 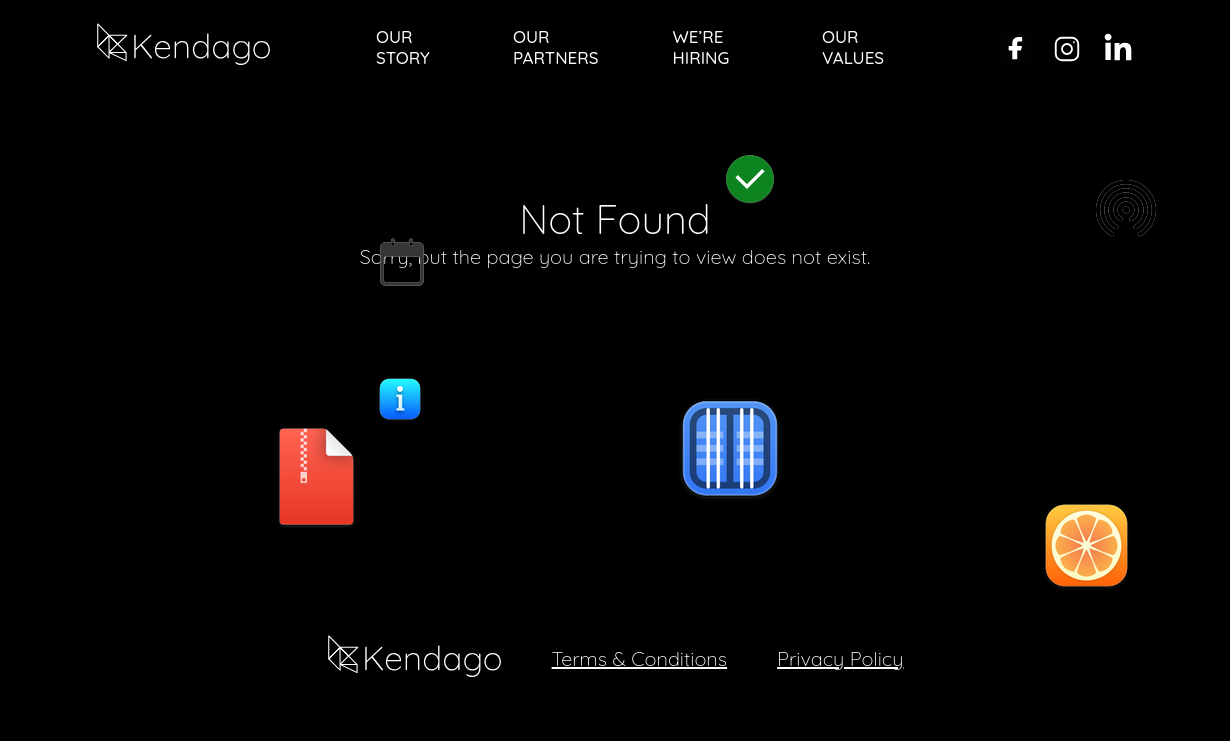 I want to click on open ibus input method settings, so click(x=400, y=399).